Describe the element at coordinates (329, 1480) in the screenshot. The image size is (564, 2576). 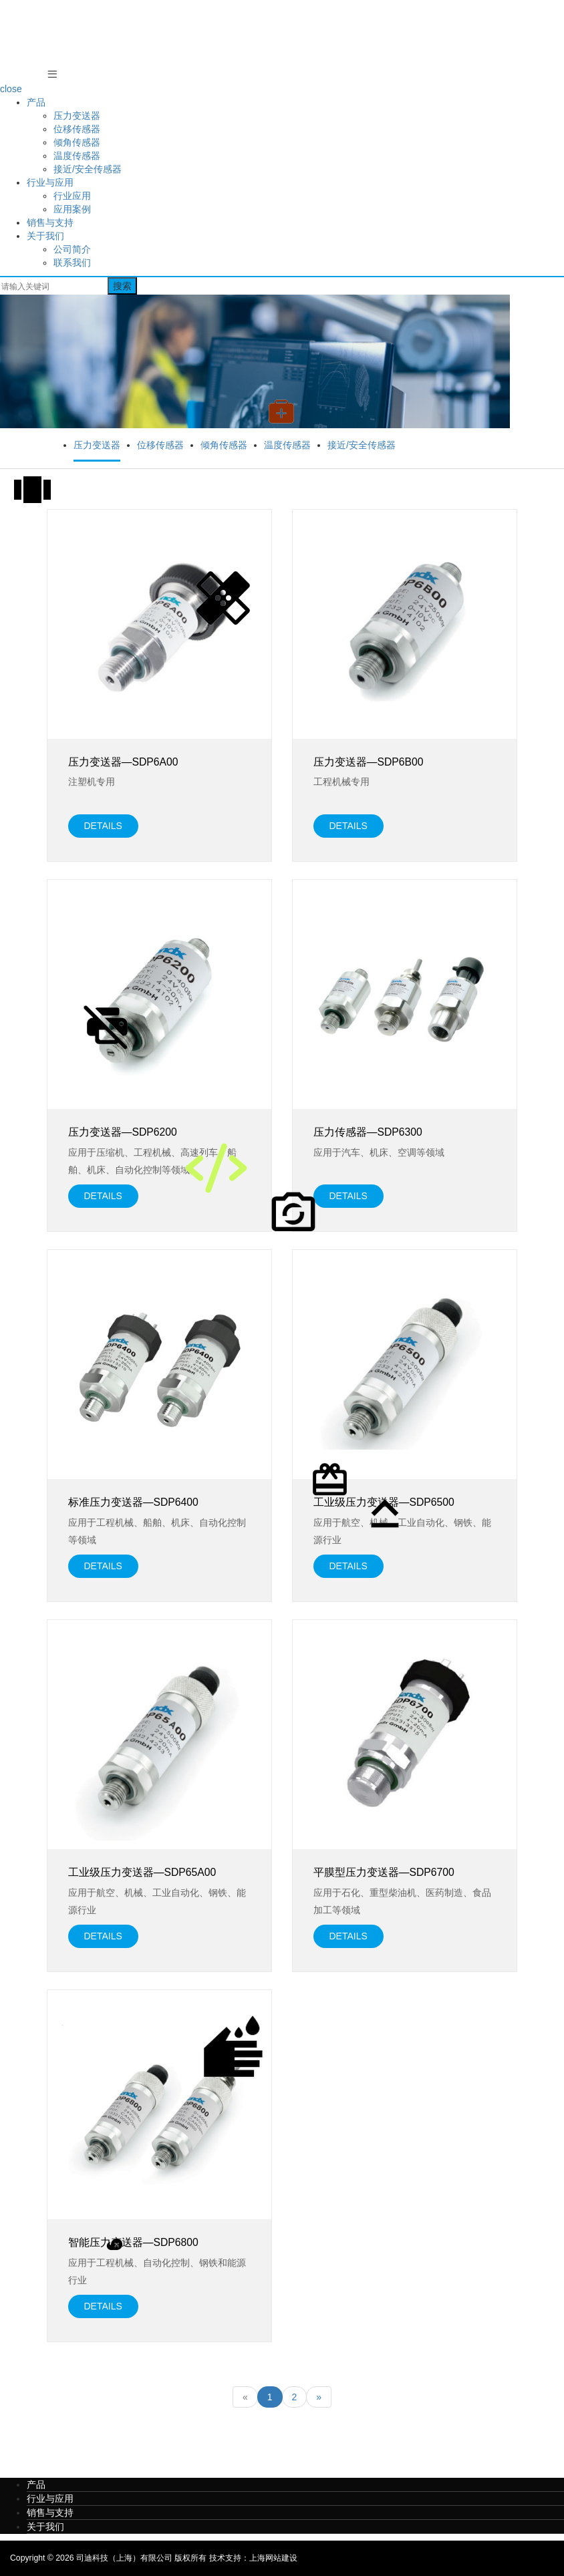
I see `redeem a gift card` at that location.